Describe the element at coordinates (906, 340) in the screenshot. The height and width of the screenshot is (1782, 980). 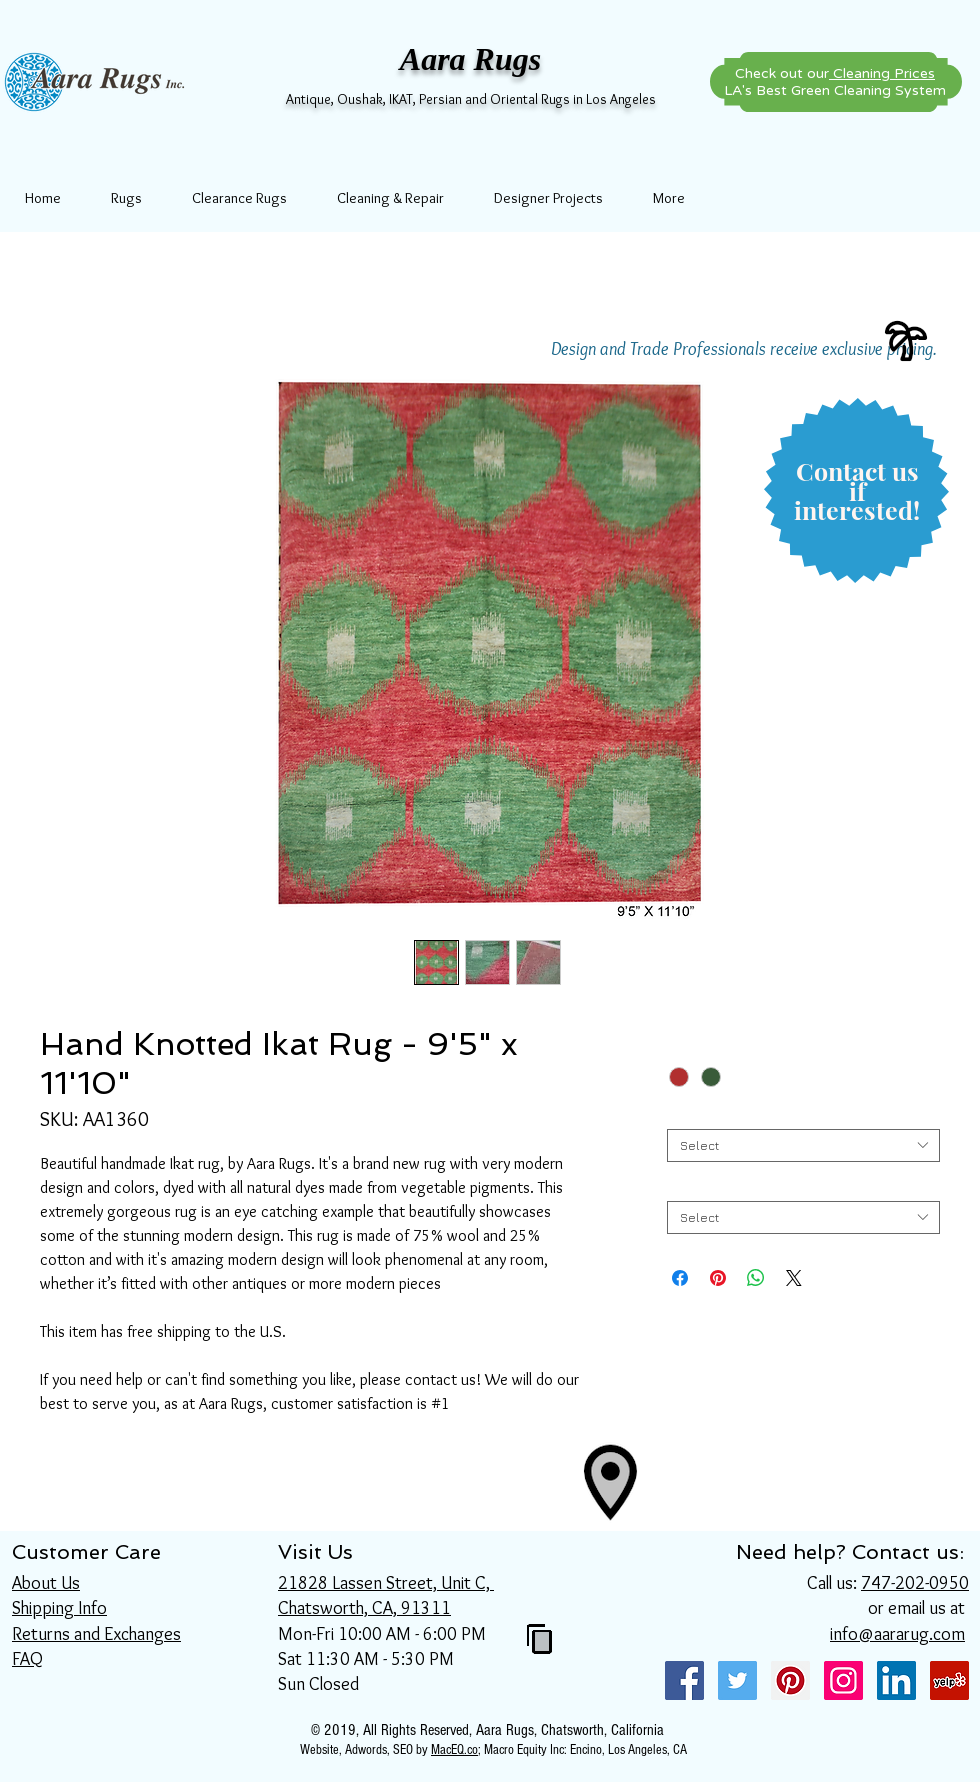
I see `browse tropical or beach vacation destinations` at that location.